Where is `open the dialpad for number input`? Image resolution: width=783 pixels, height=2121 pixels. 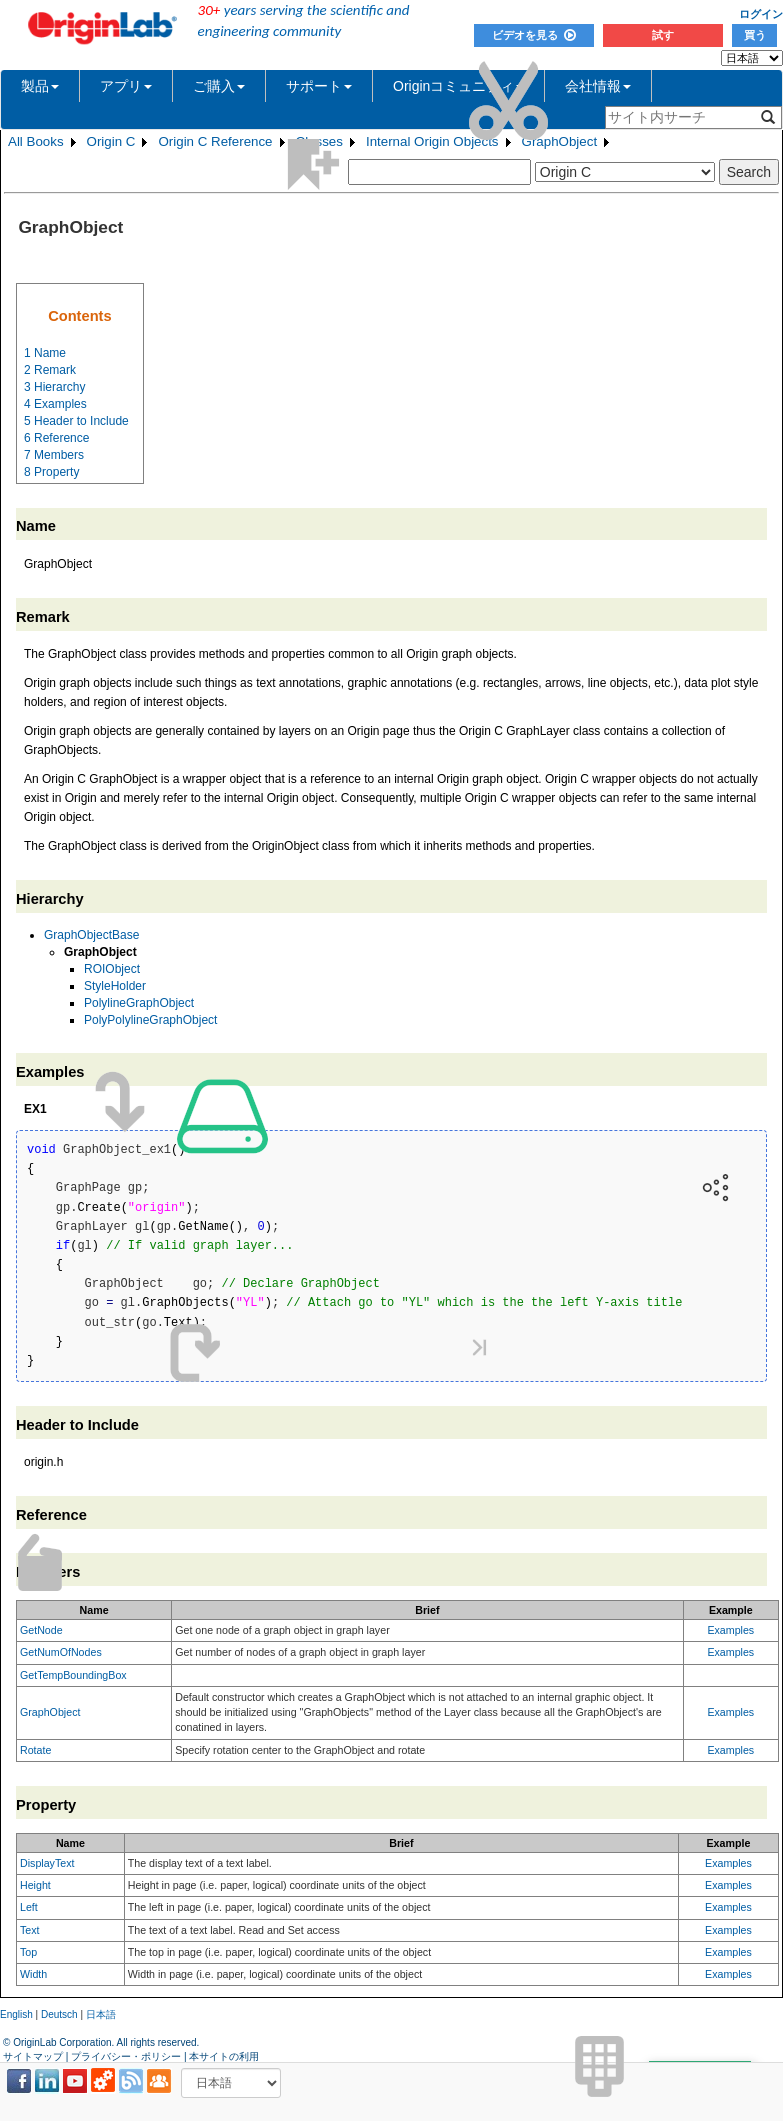 open the dialpad for number input is located at coordinates (599, 2068).